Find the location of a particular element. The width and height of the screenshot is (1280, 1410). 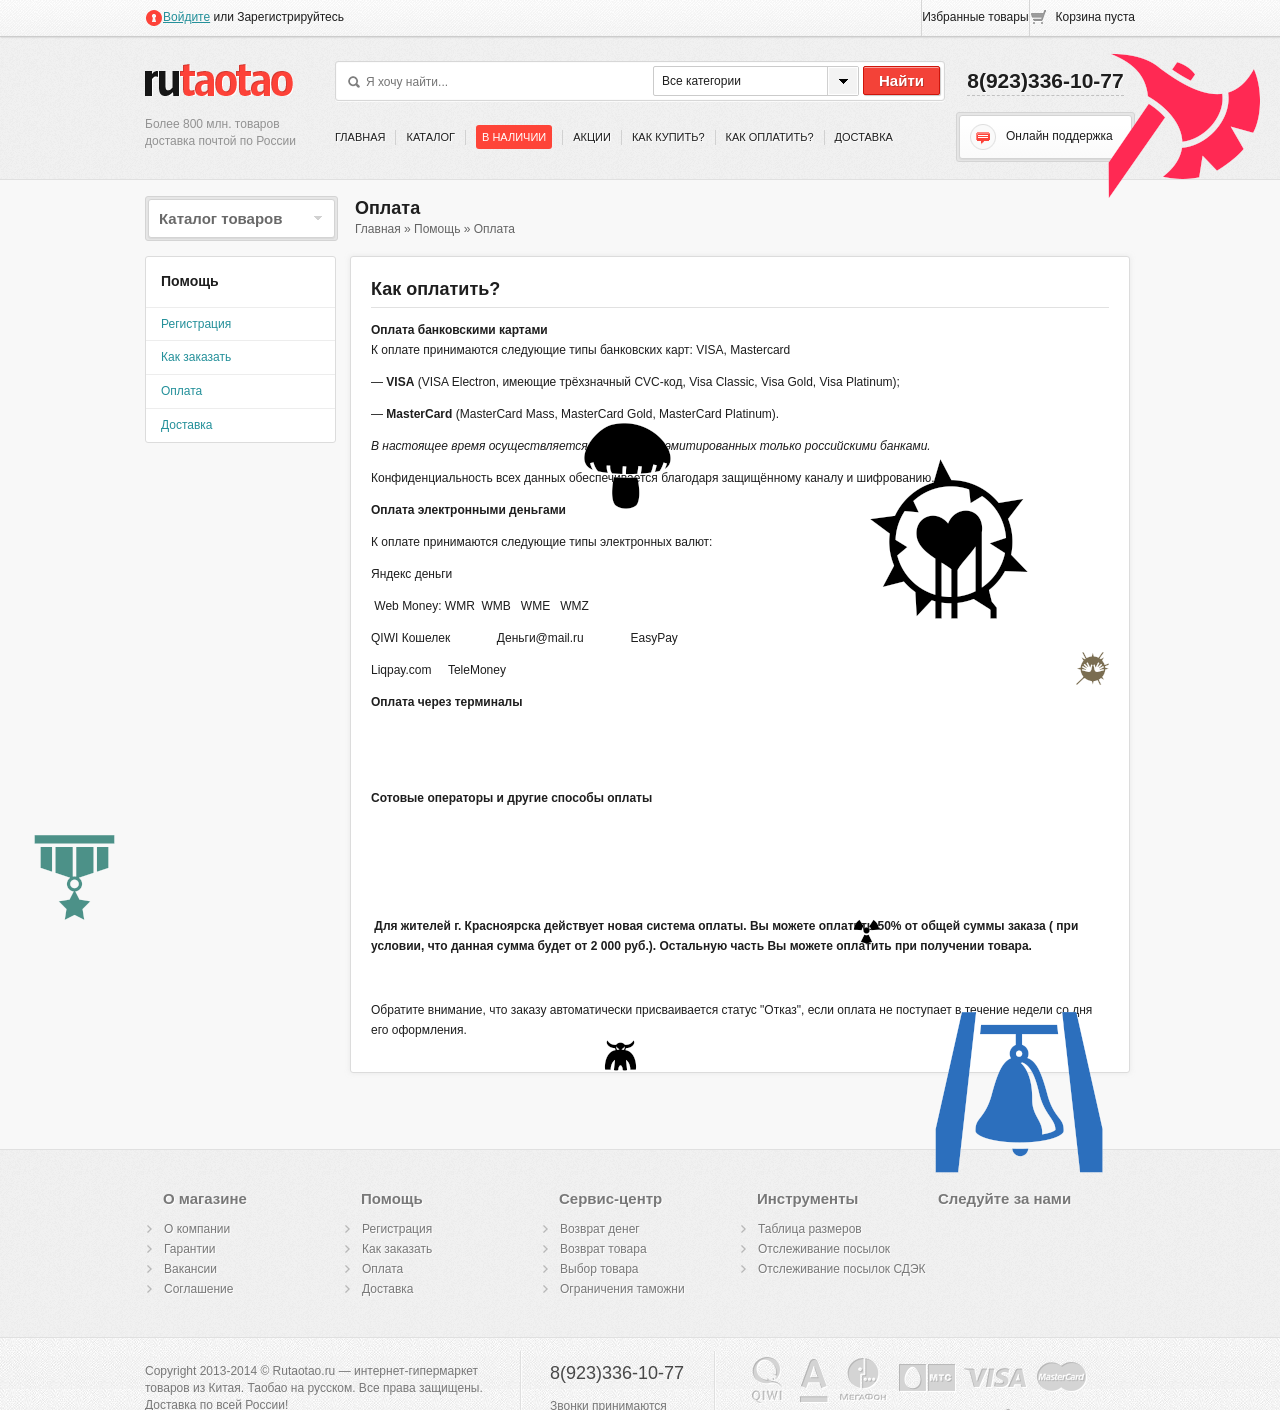

indicates damage or health loss in a game is located at coordinates (950, 539).